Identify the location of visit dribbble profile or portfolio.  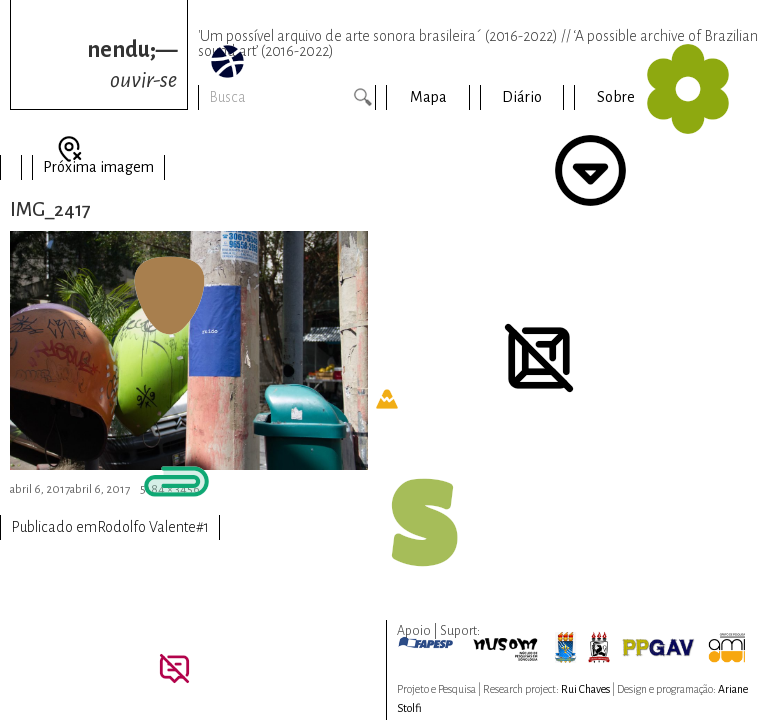
(227, 61).